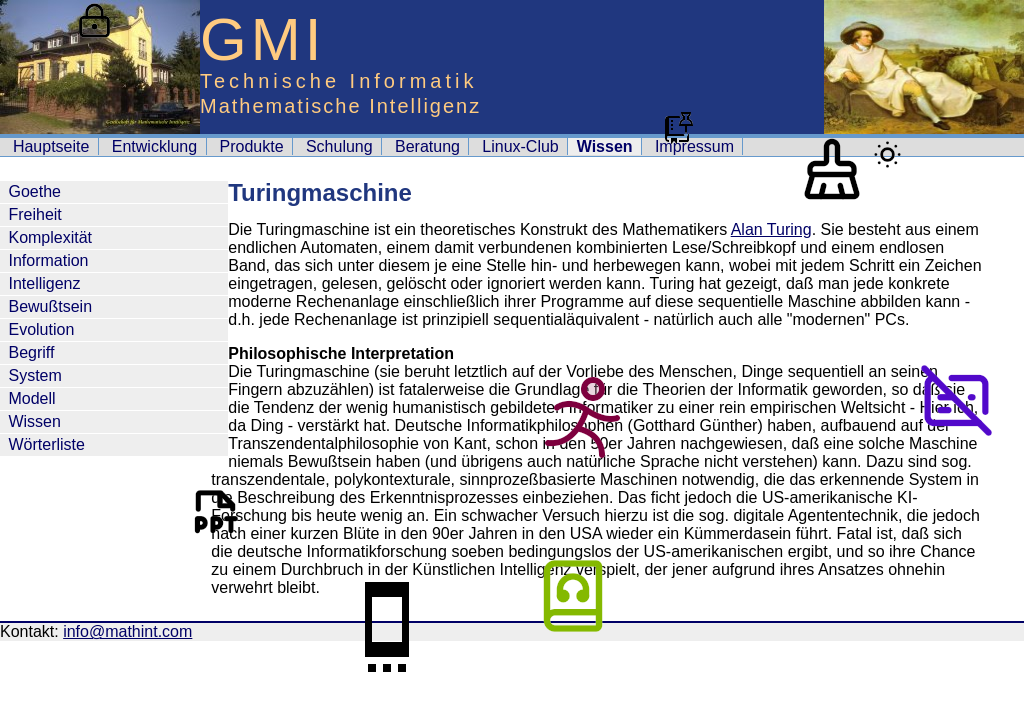  I want to click on start a running or fitness activity, so click(584, 416).